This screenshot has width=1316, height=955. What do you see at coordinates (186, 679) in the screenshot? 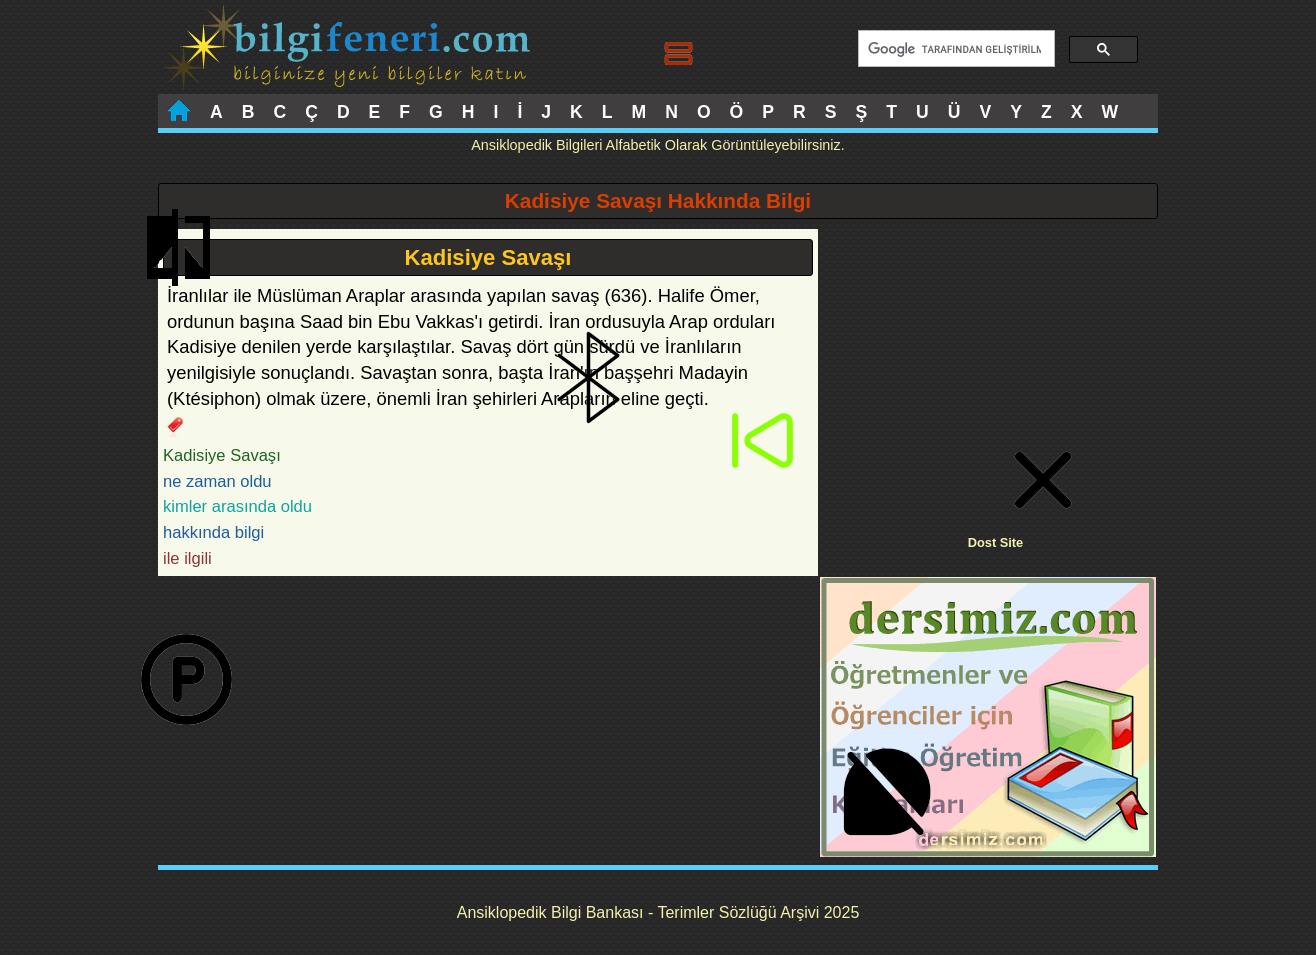
I see `find nearby parking locations` at bounding box center [186, 679].